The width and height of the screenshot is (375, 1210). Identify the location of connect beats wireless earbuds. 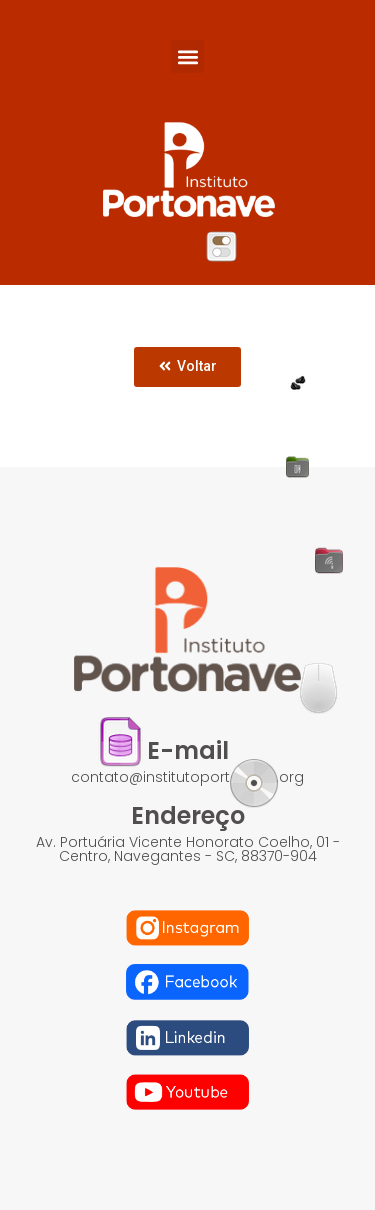
(298, 383).